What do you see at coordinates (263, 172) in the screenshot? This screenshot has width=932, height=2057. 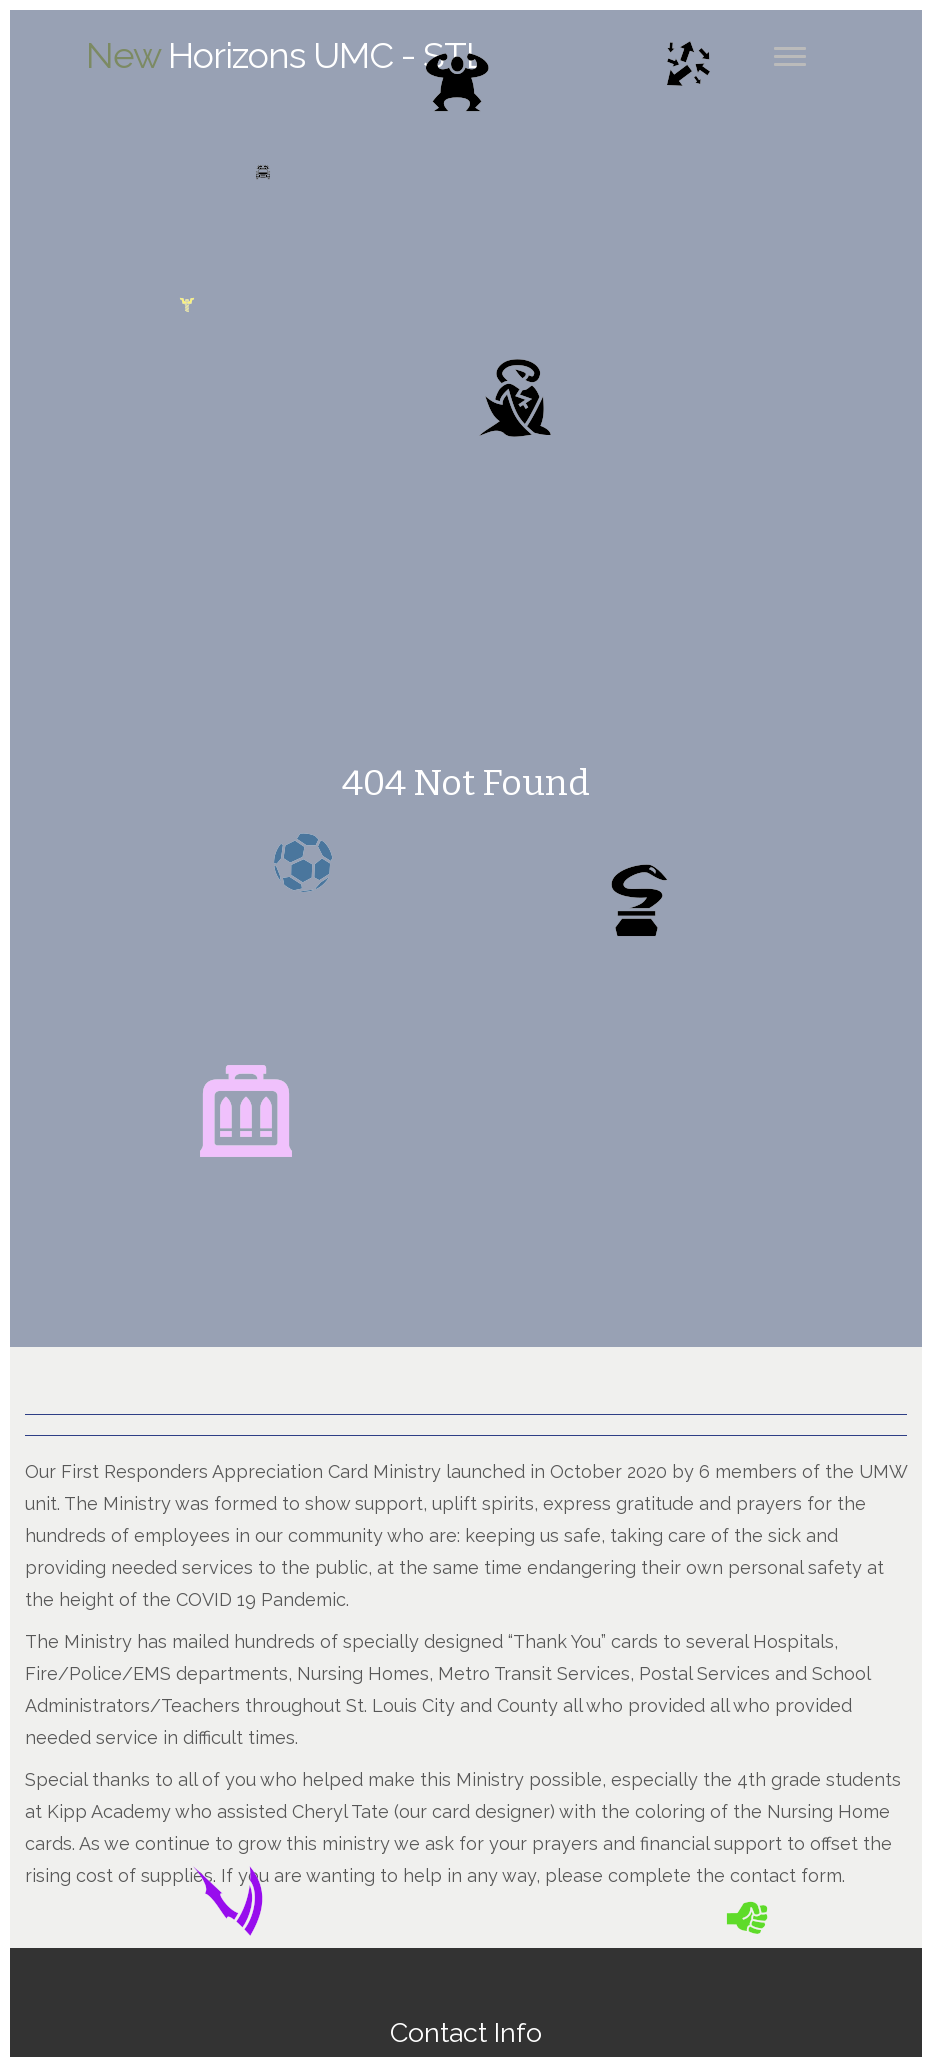 I see `indicates police or emergency services in a game` at bounding box center [263, 172].